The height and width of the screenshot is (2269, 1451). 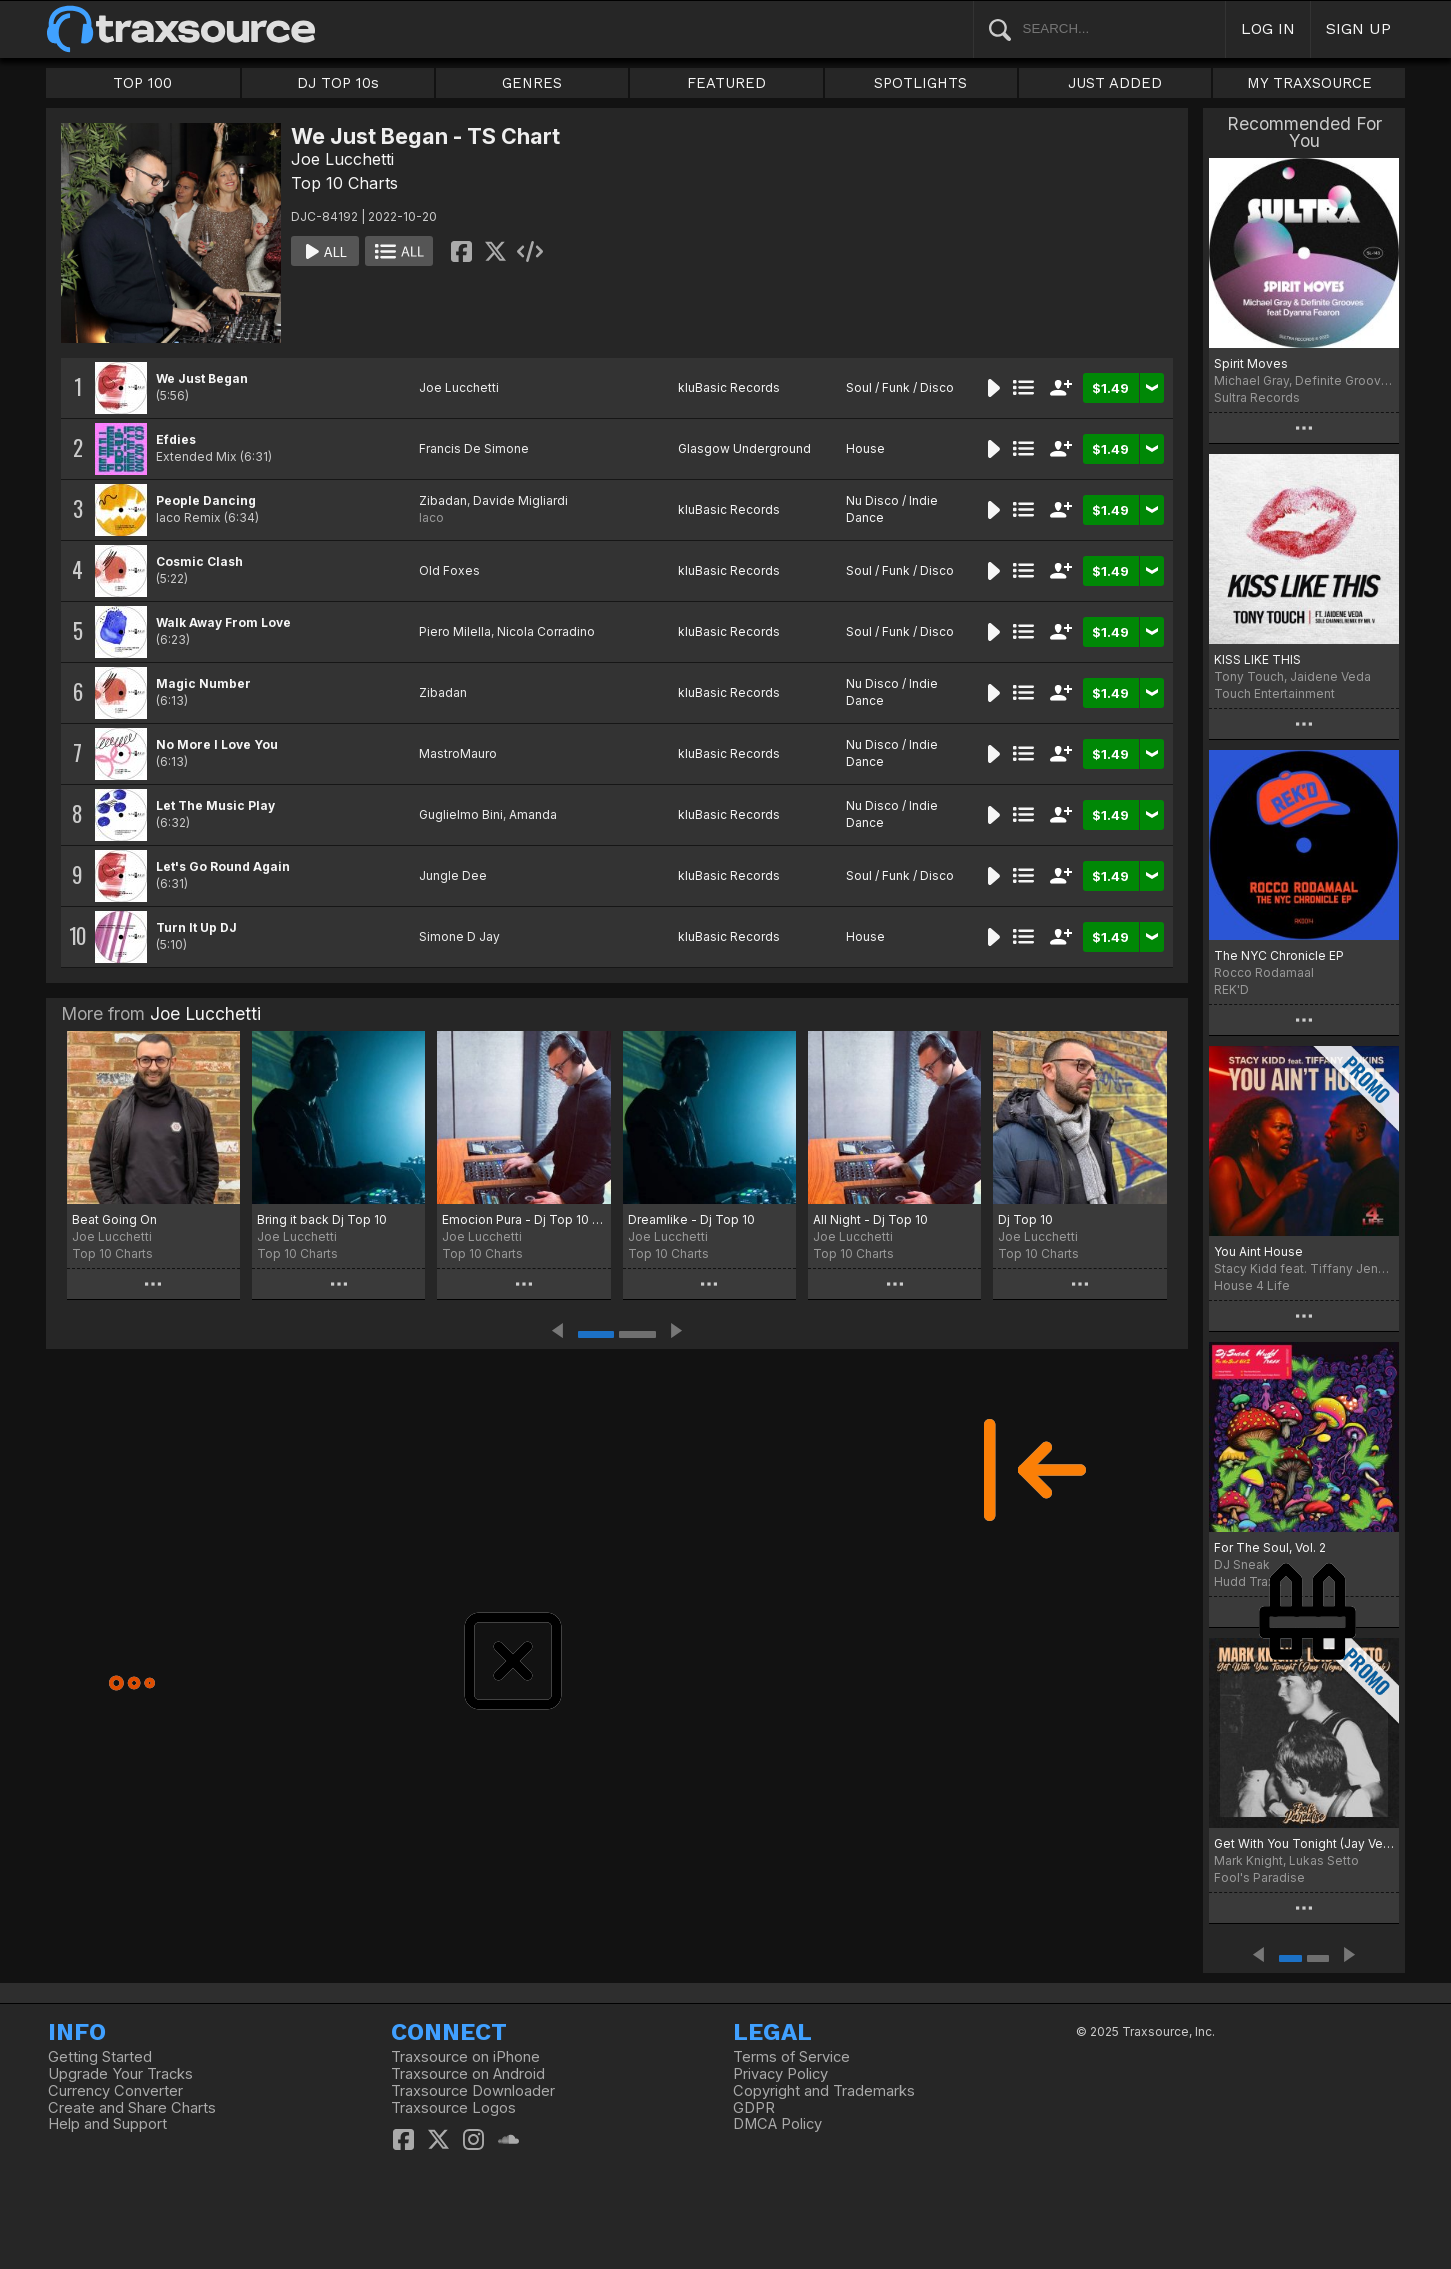 What do you see at coordinates (132, 1683) in the screenshot?
I see `access Mixpanel analytics dashboard` at bounding box center [132, 1683].